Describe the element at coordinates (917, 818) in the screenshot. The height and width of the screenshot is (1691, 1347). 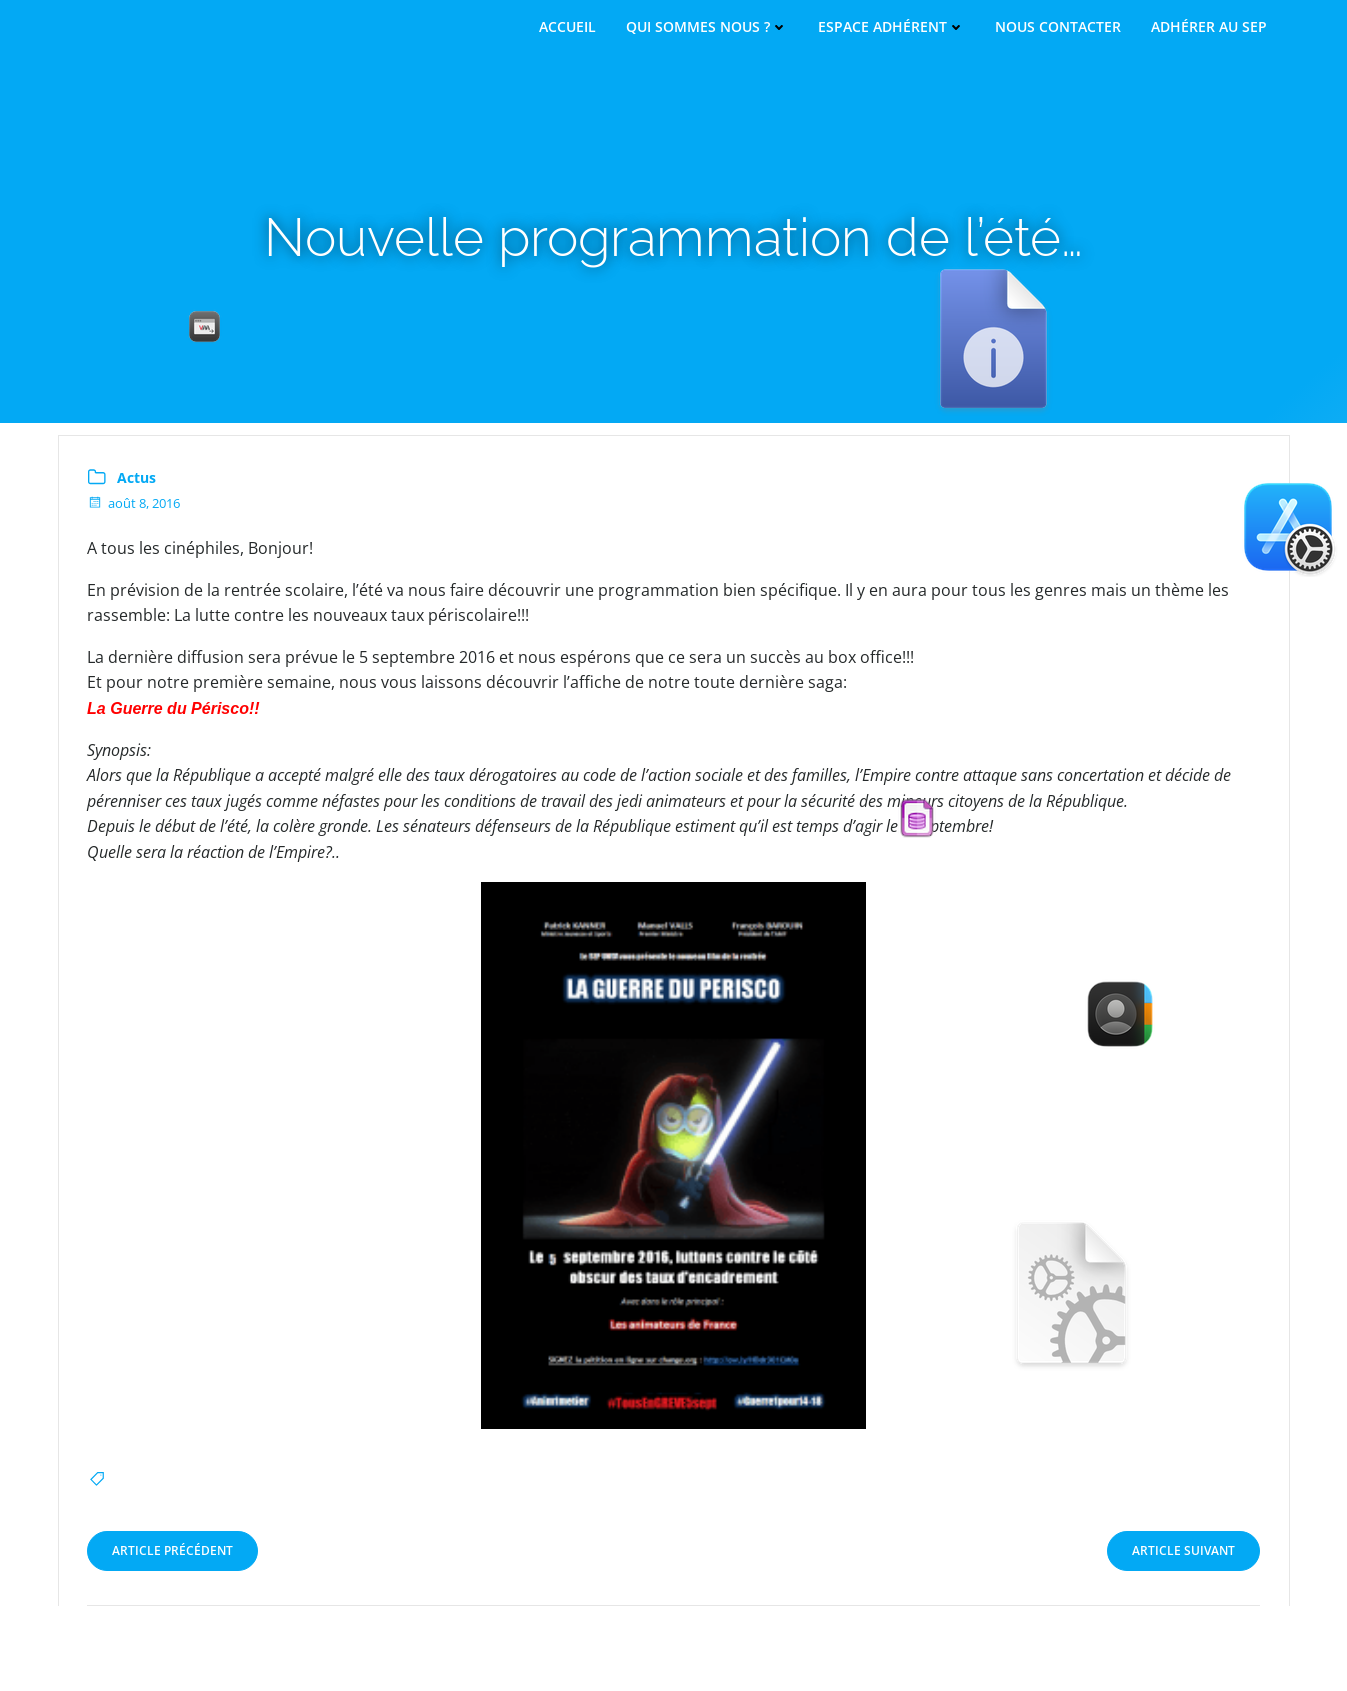
I see `libreoffice base database file` at that location.